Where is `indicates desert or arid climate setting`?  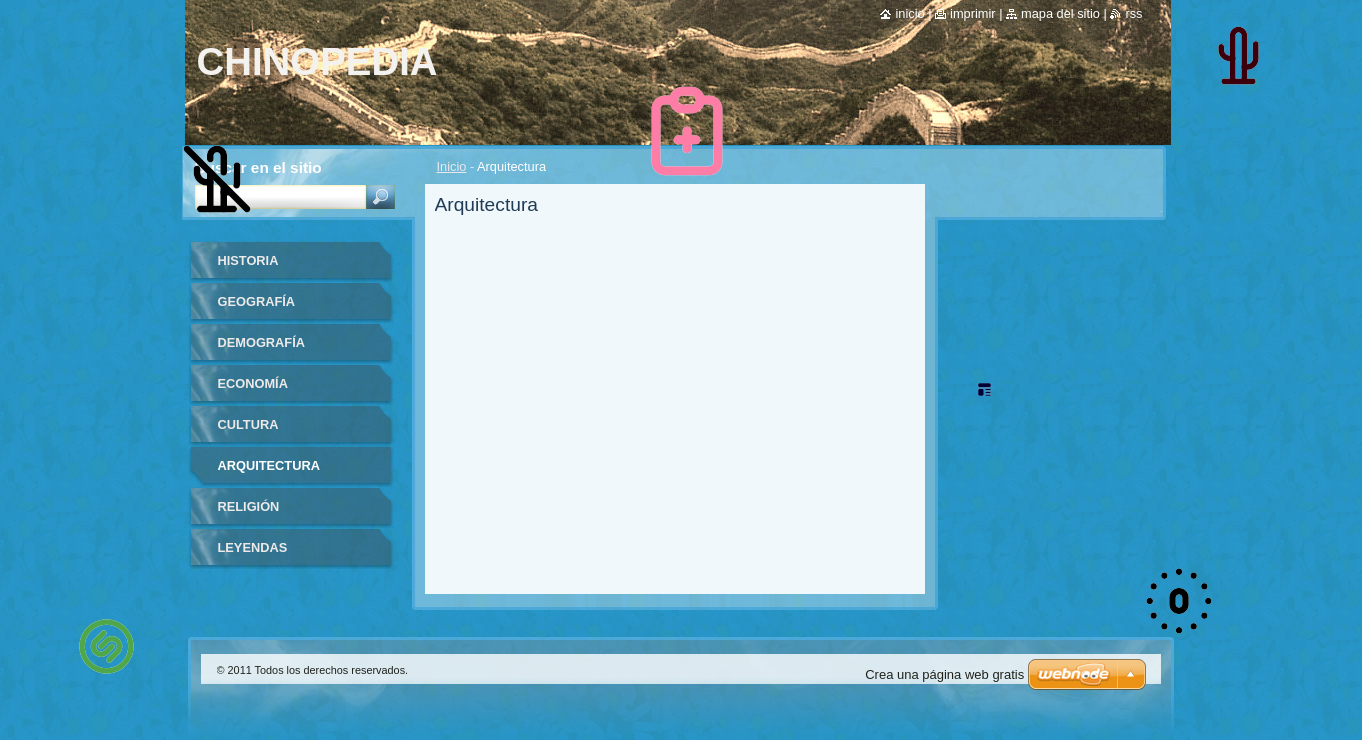 indicates desert or arid climate setting is located at coordinates (1238, 55).